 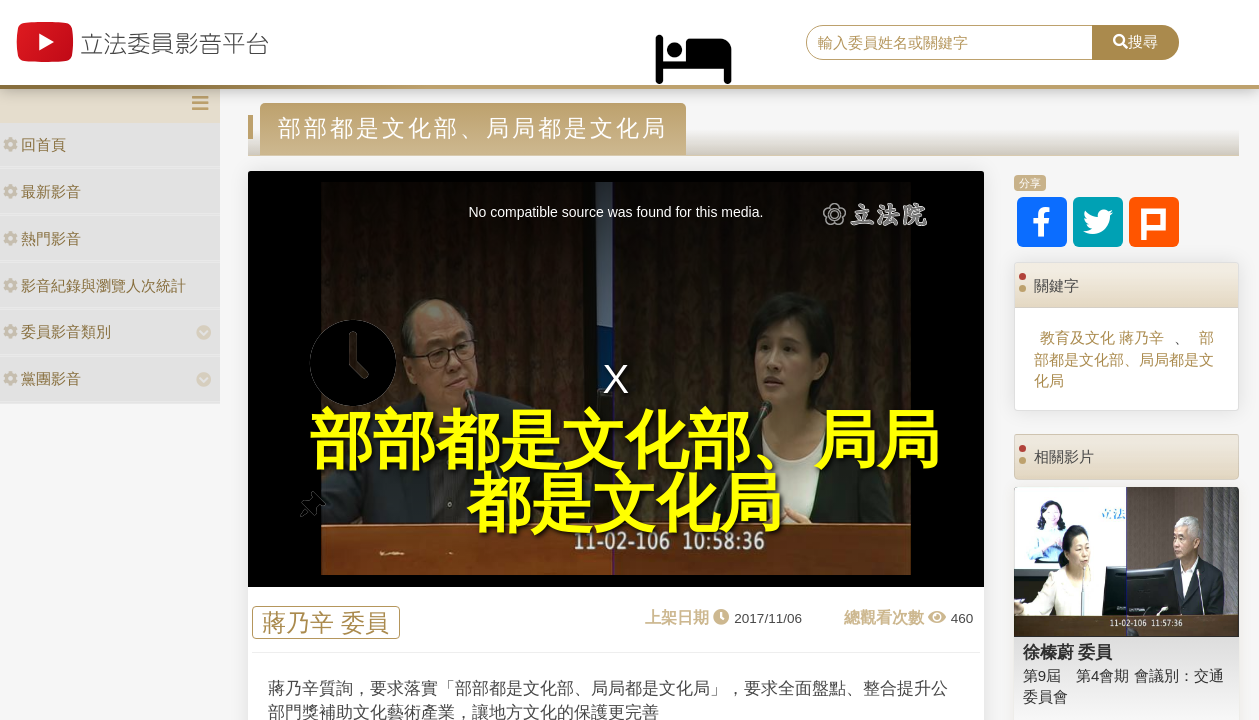 I want to click on view message timestamps, so click(x=353, y=363).